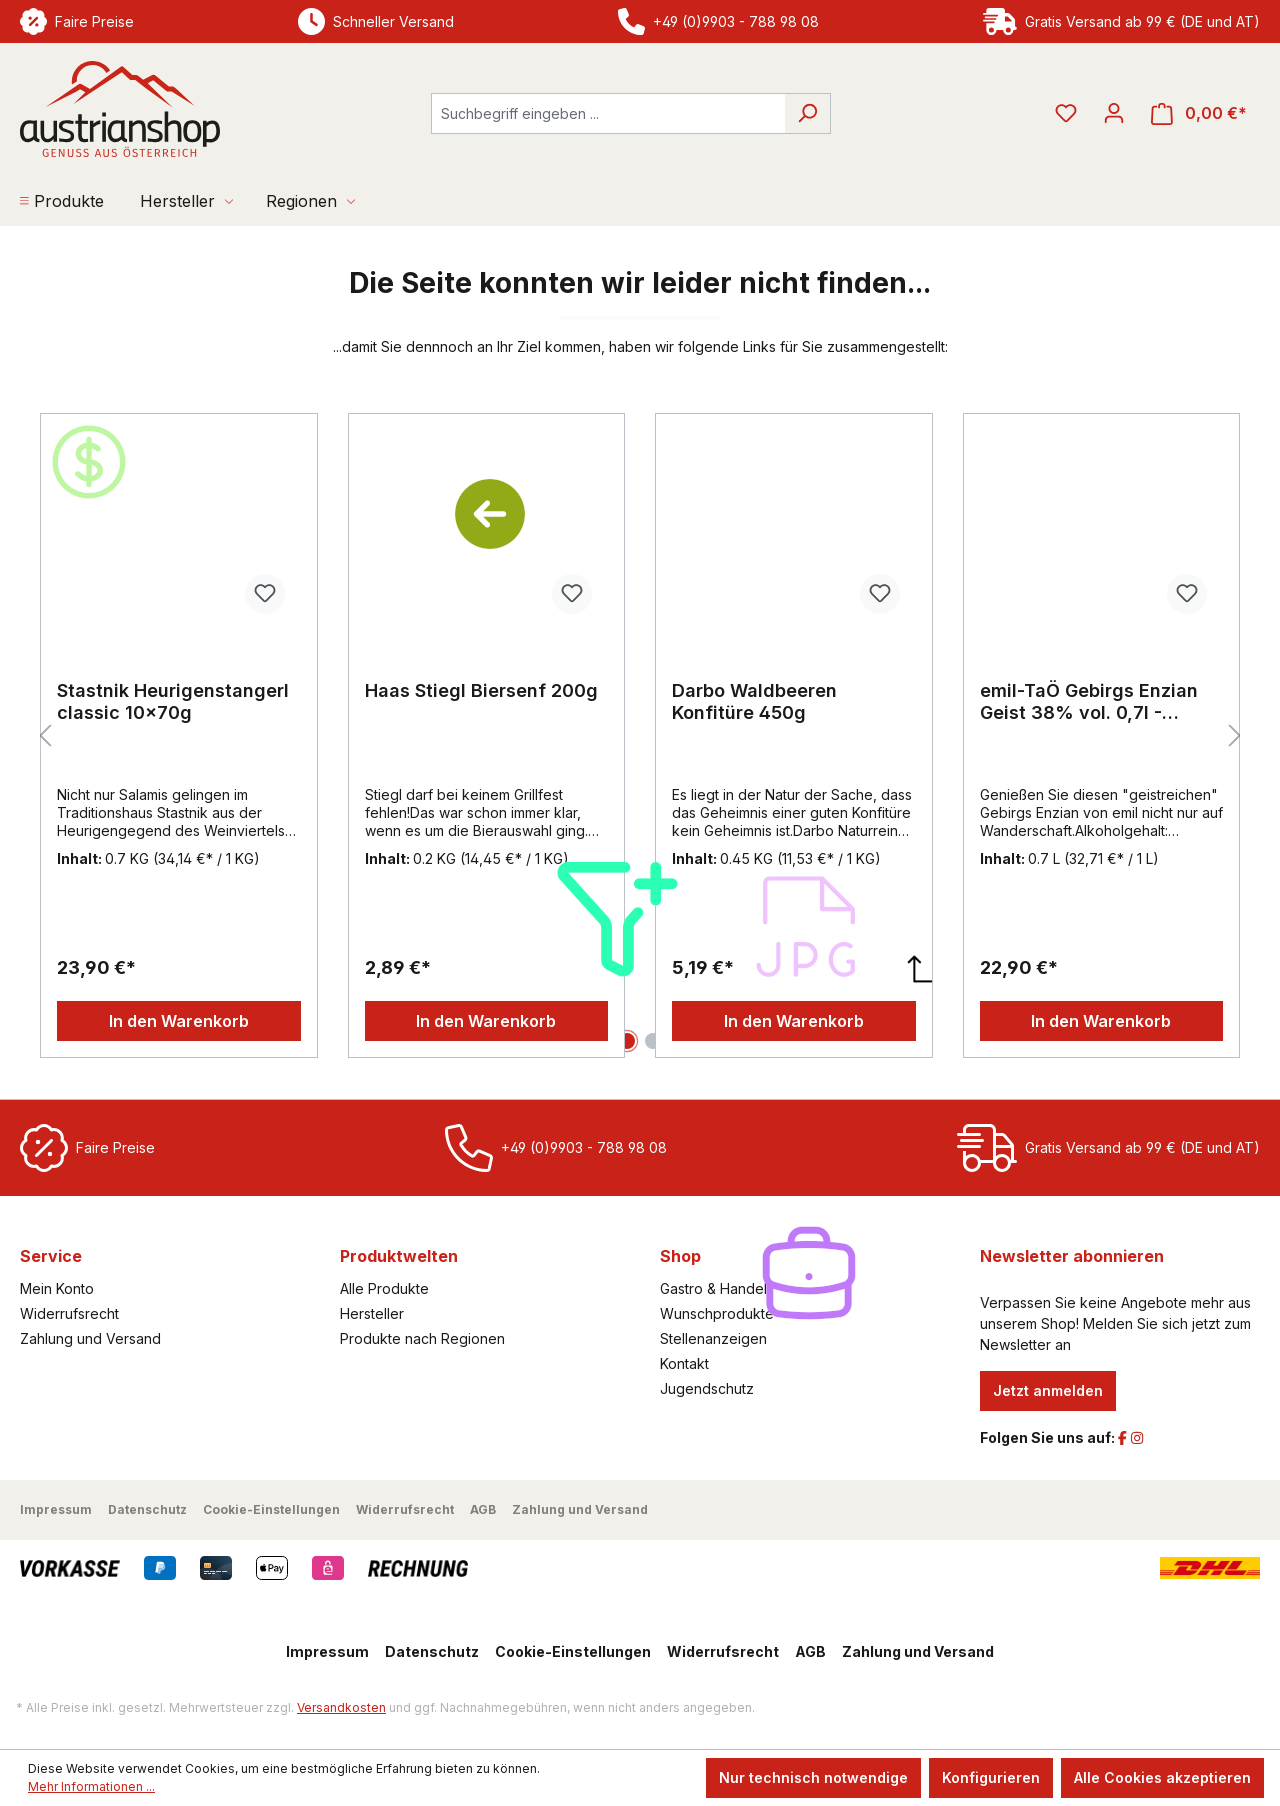 This screenshot has width=1280, height=1806. Describe the element at coordinates (617, 916) in the screenshot. I see `add a new filter` at that location.